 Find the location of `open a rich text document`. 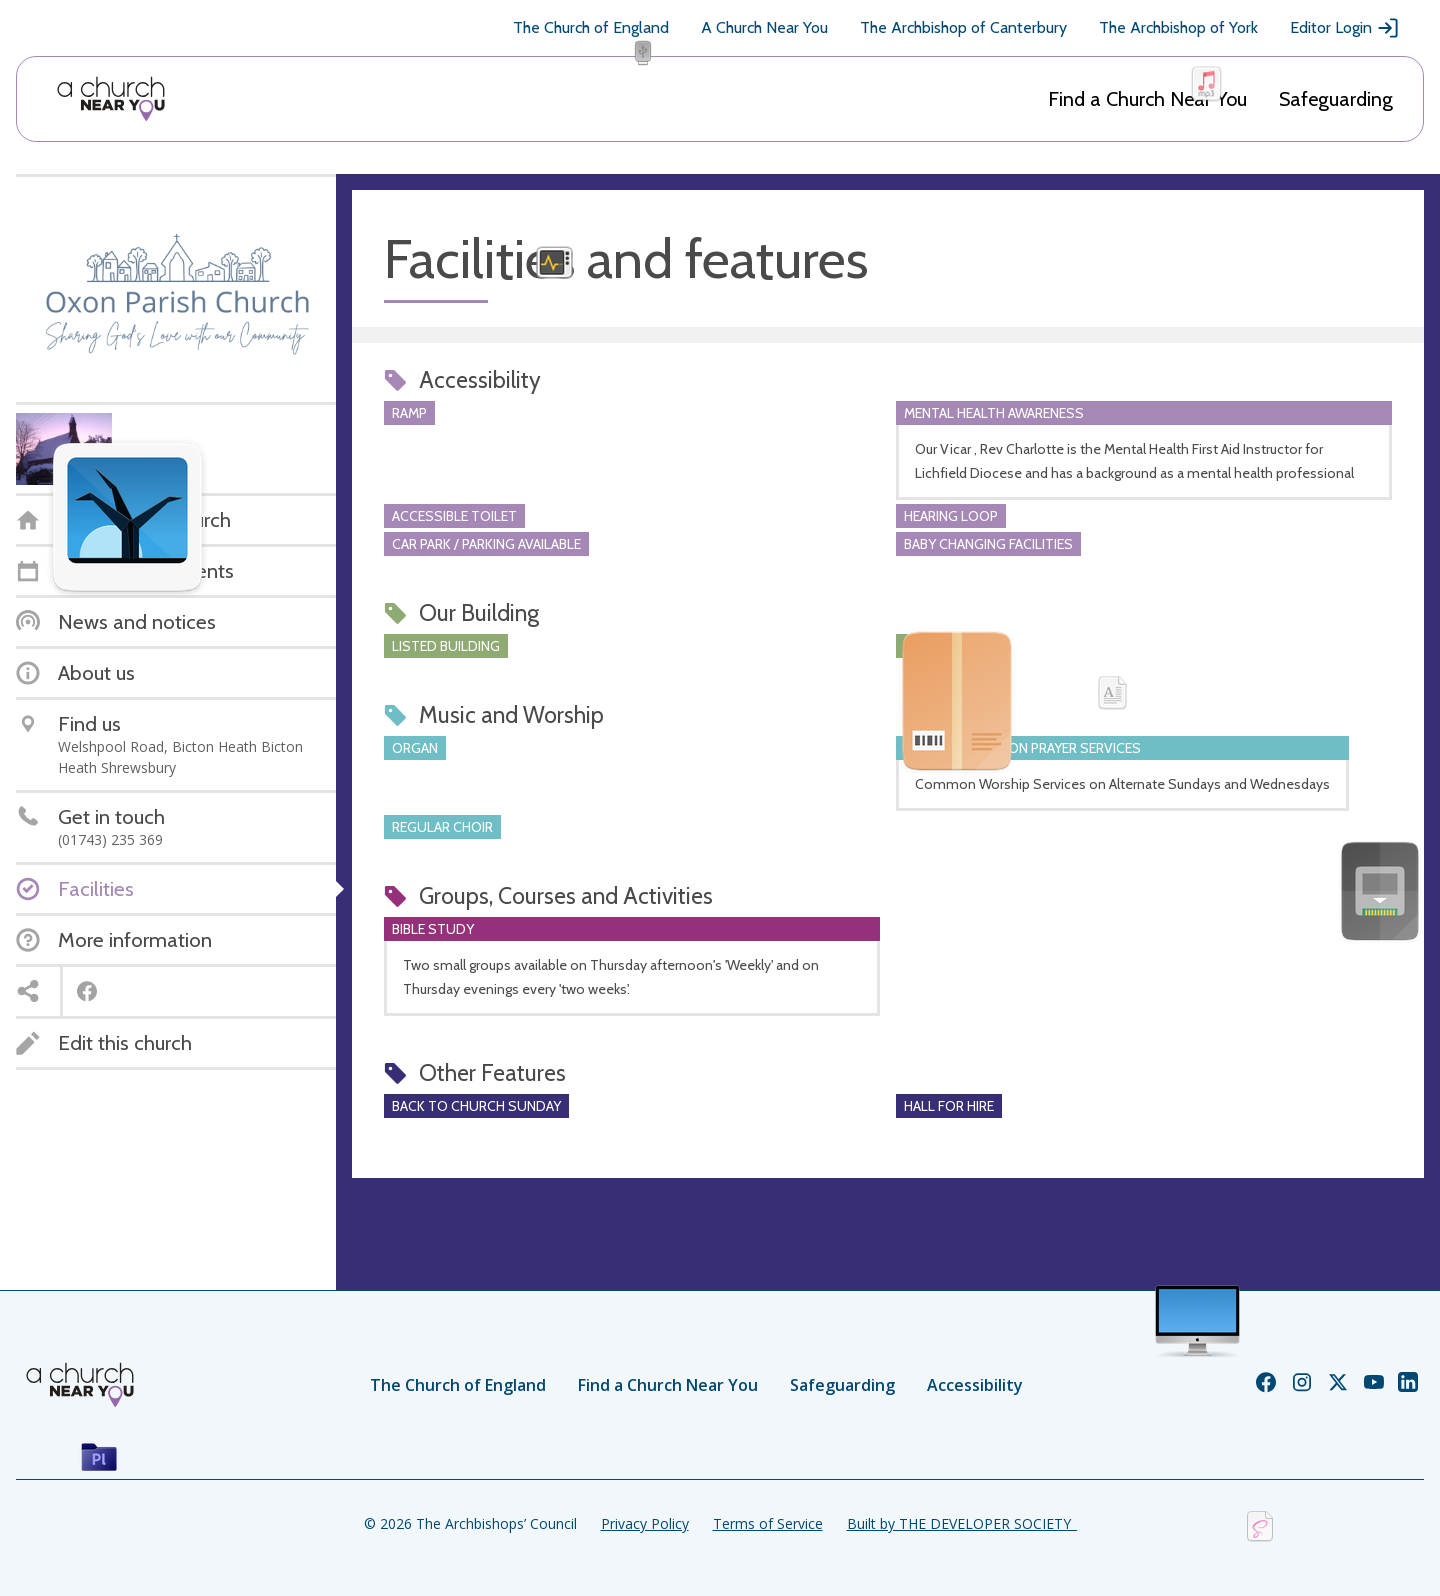

open a rich text document is located at coordinates (1112, 692).